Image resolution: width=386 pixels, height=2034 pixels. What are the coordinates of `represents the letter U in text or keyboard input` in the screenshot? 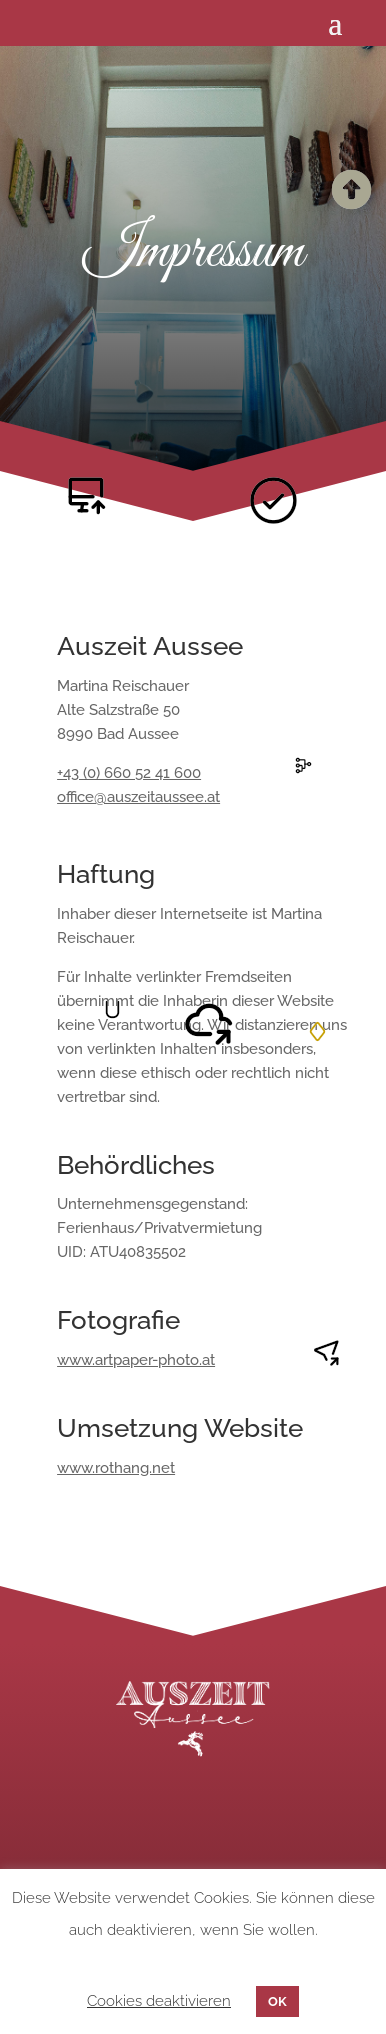 It's located at (112, 1009).